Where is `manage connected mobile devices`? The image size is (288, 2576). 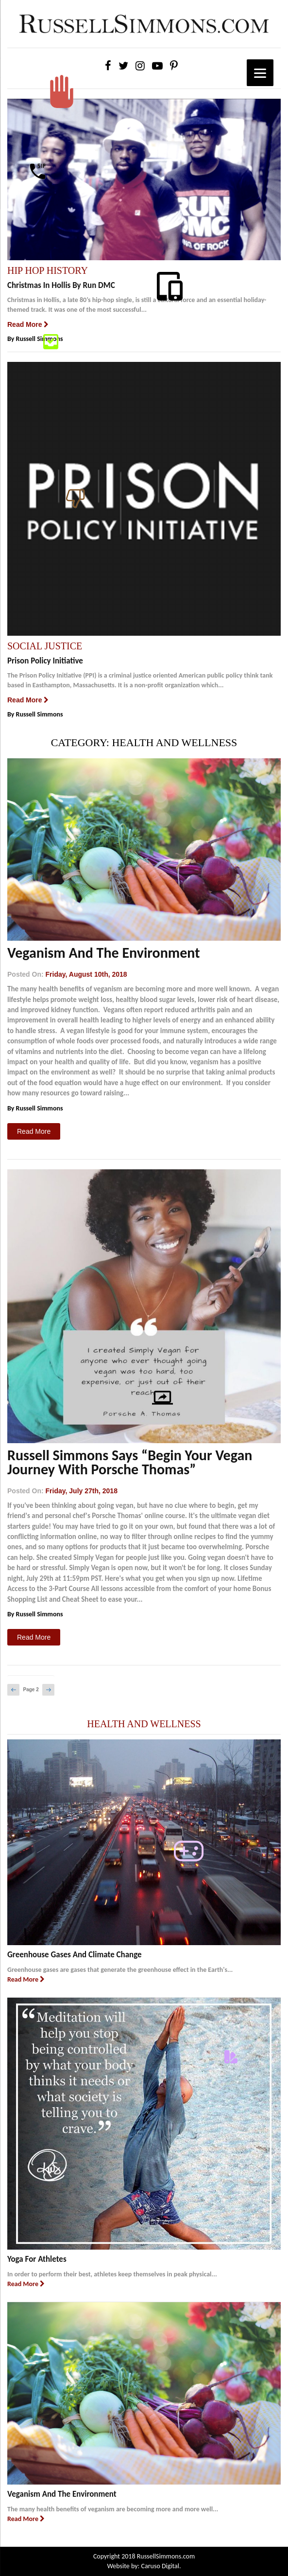
manage connected mobile devices is located at coordinates (169, 286).